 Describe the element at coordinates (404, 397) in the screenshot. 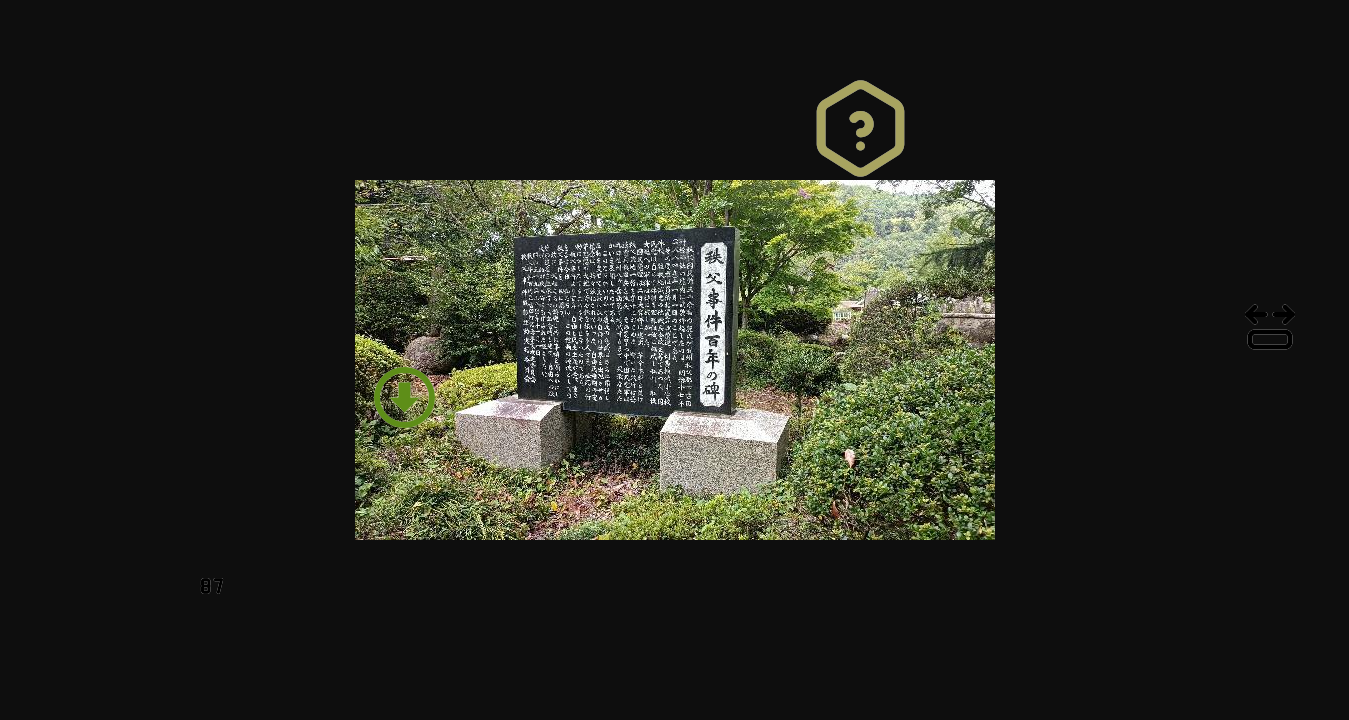

I see `download a file or content` at that location.